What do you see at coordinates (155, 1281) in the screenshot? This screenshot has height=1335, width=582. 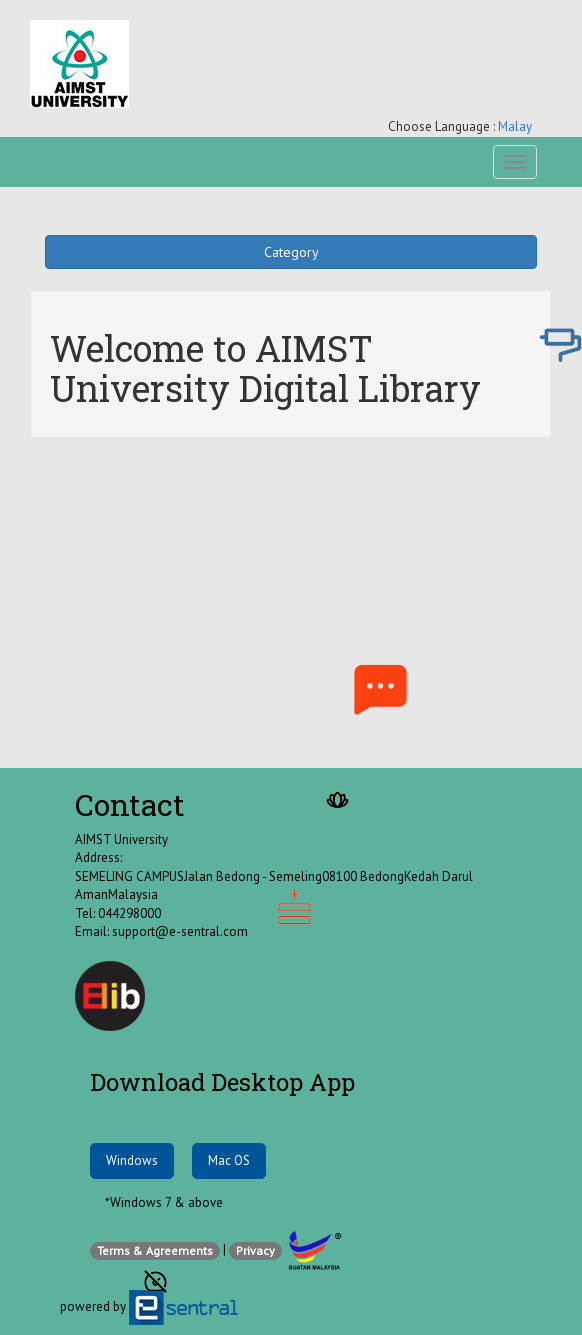 I see `dashboard view is disabled or unavailable` at bounding box center [155, 1281].